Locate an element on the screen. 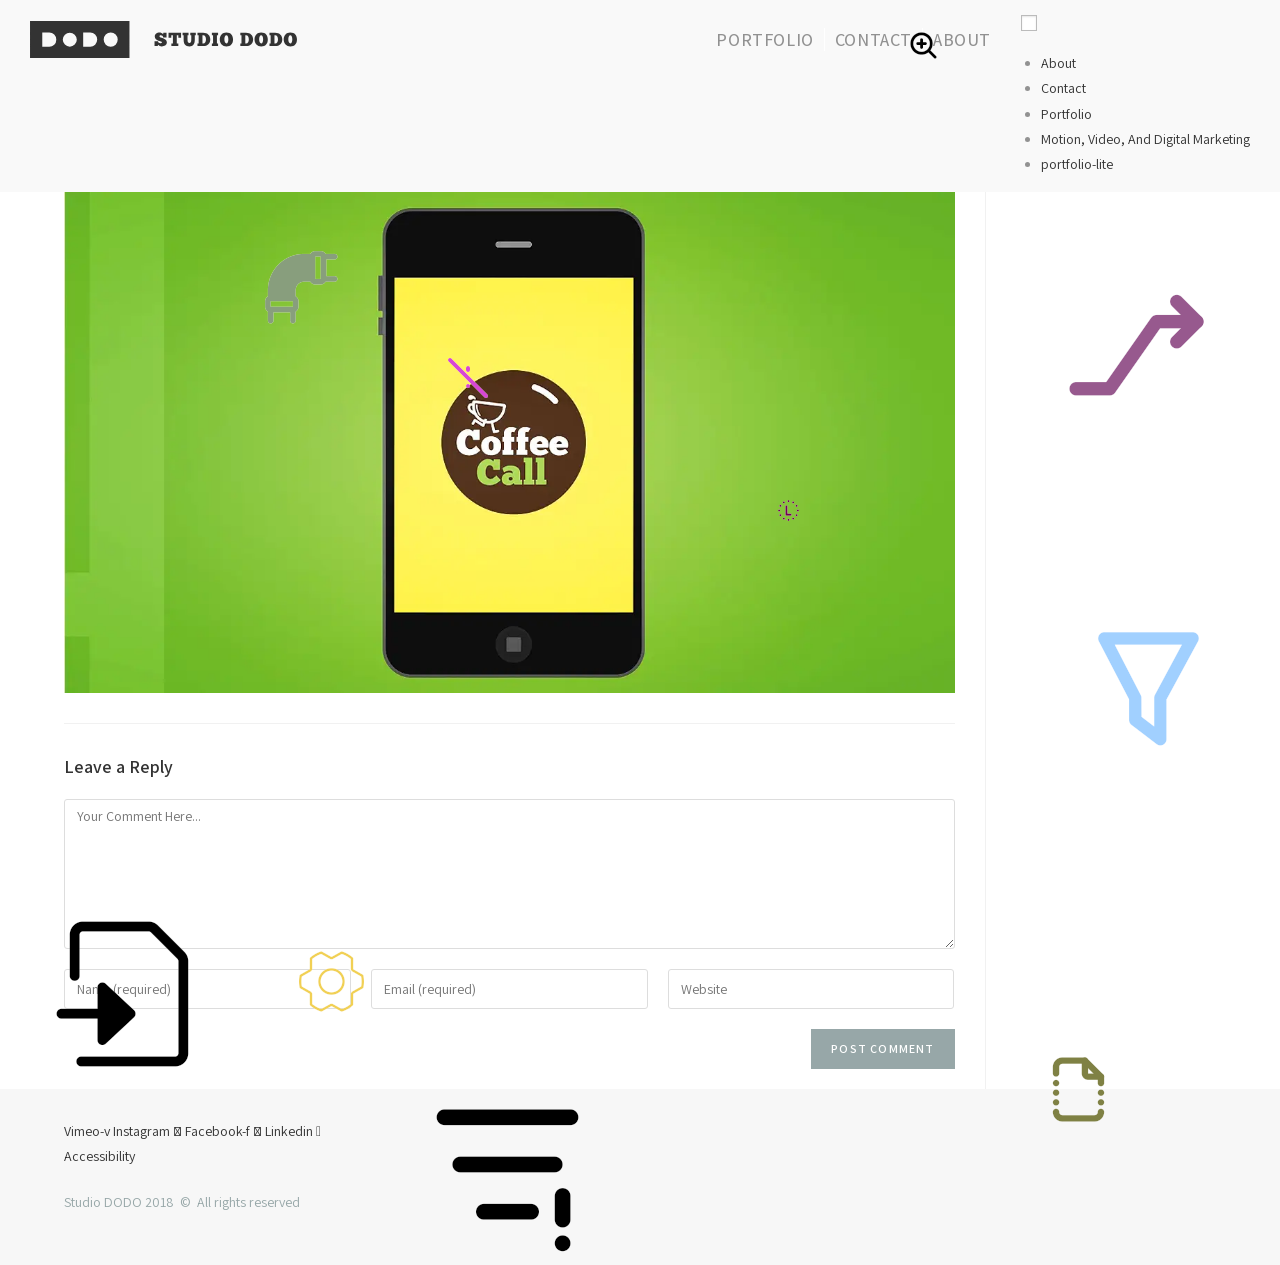 The width and height of the screenshot is (1280, 1265). access settings or preferences is located at coordinates (331, 981).